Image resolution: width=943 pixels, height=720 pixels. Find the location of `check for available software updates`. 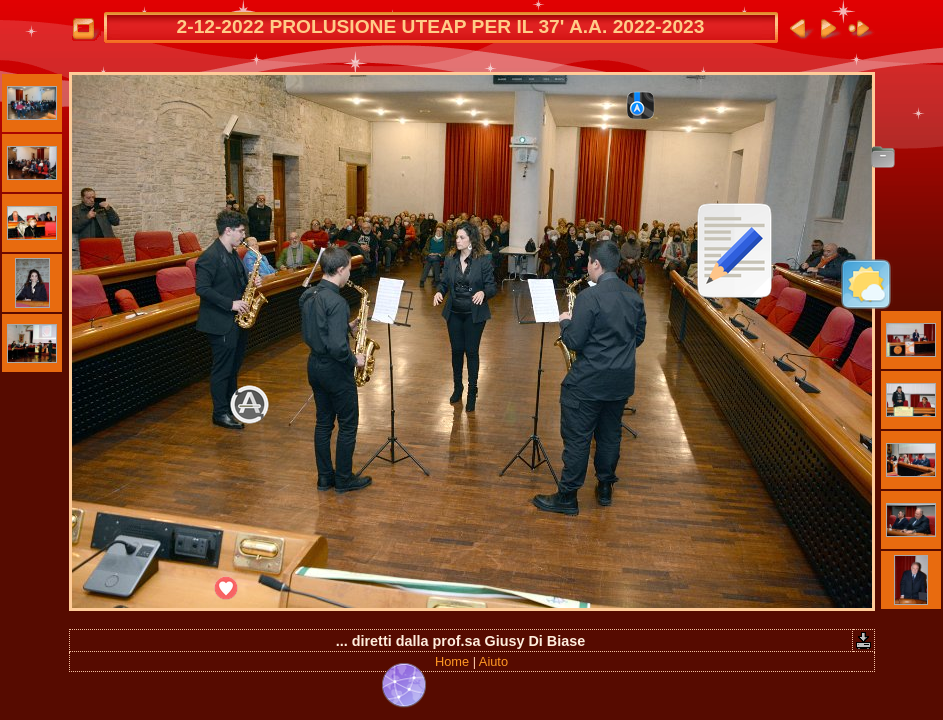

check for available software updates is located at coordinates (249, 404).